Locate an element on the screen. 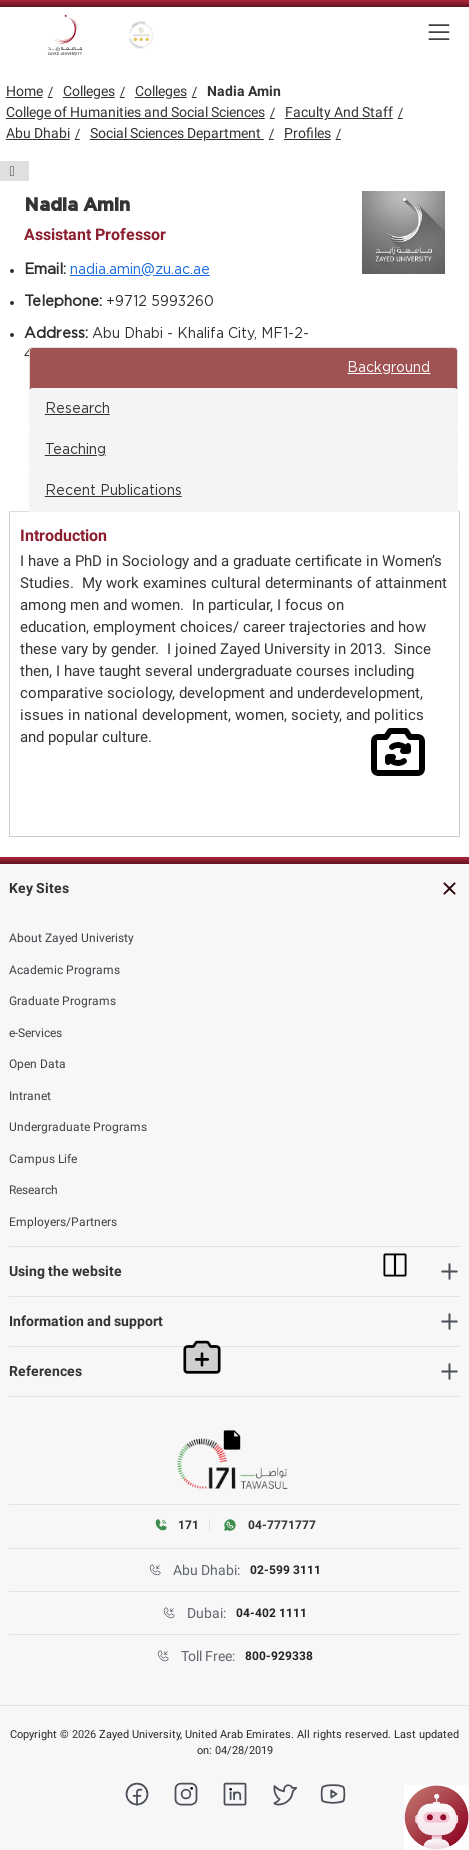 This screenshot has height=1850, width=469. view or open a file is located at coordinates (232, 1440).